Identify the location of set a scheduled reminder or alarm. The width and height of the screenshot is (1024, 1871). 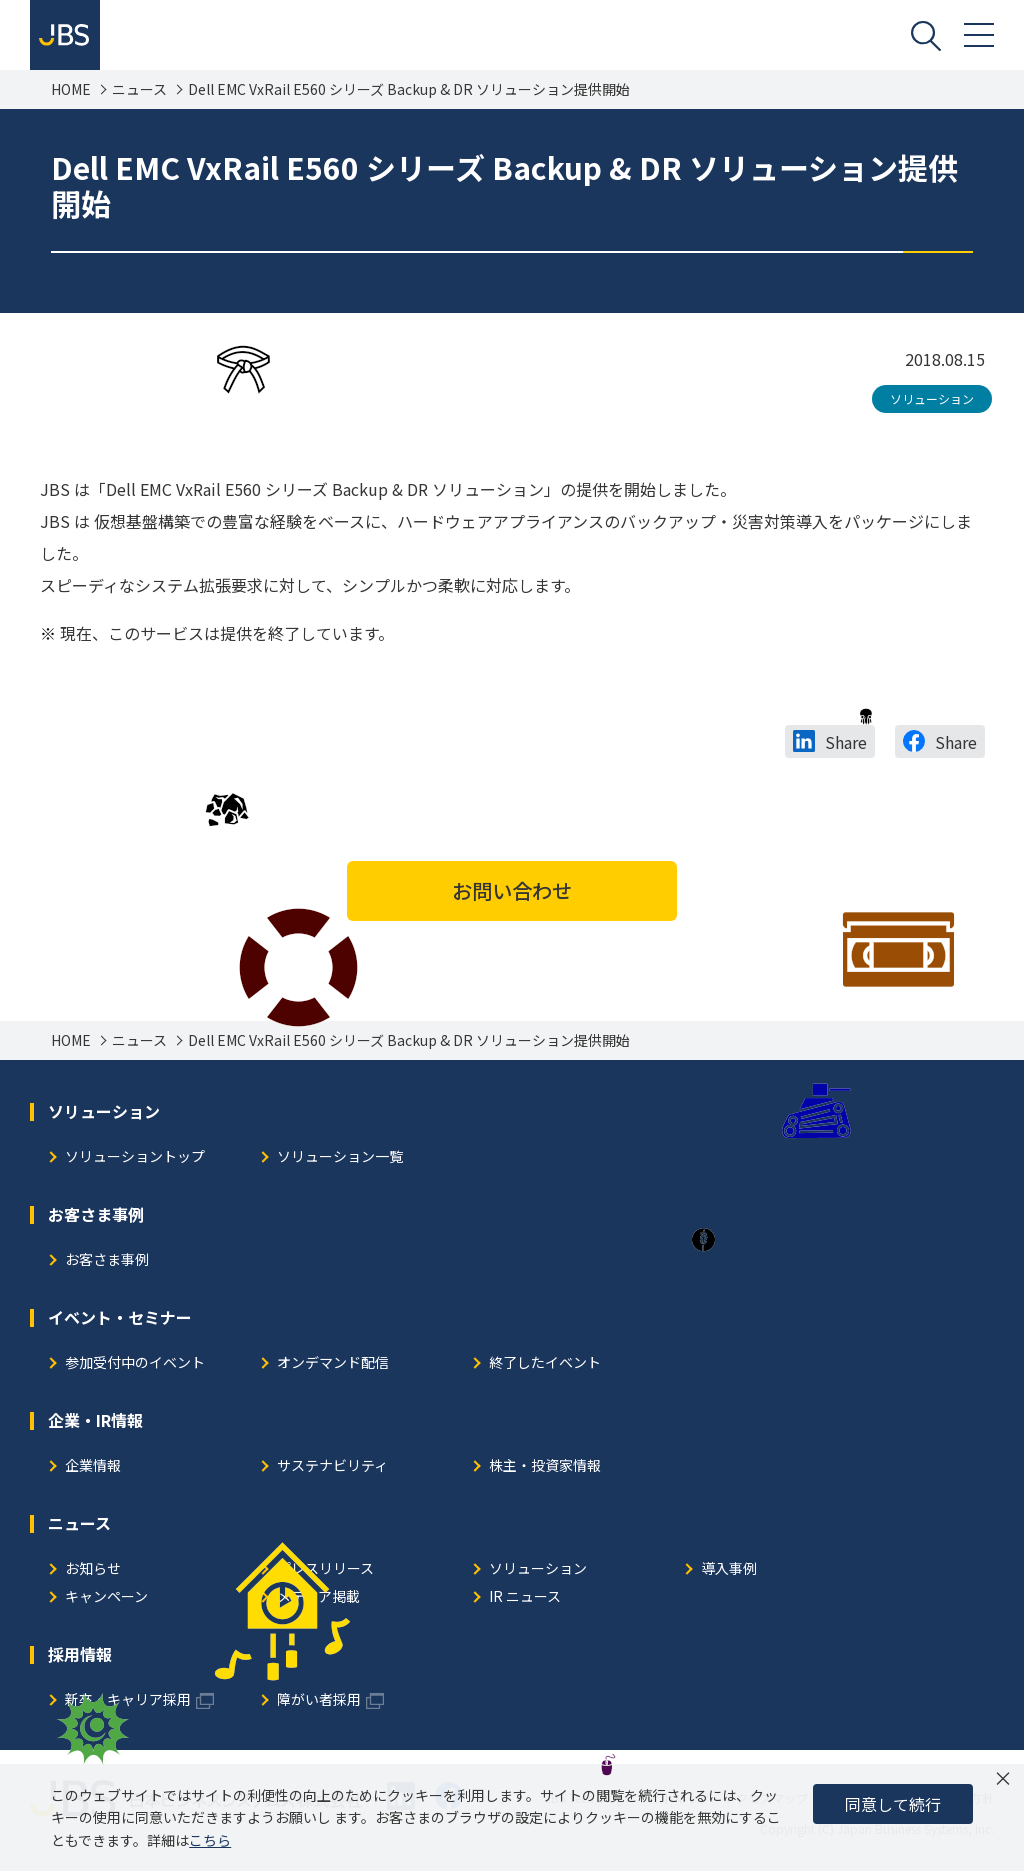
(282, 1612).